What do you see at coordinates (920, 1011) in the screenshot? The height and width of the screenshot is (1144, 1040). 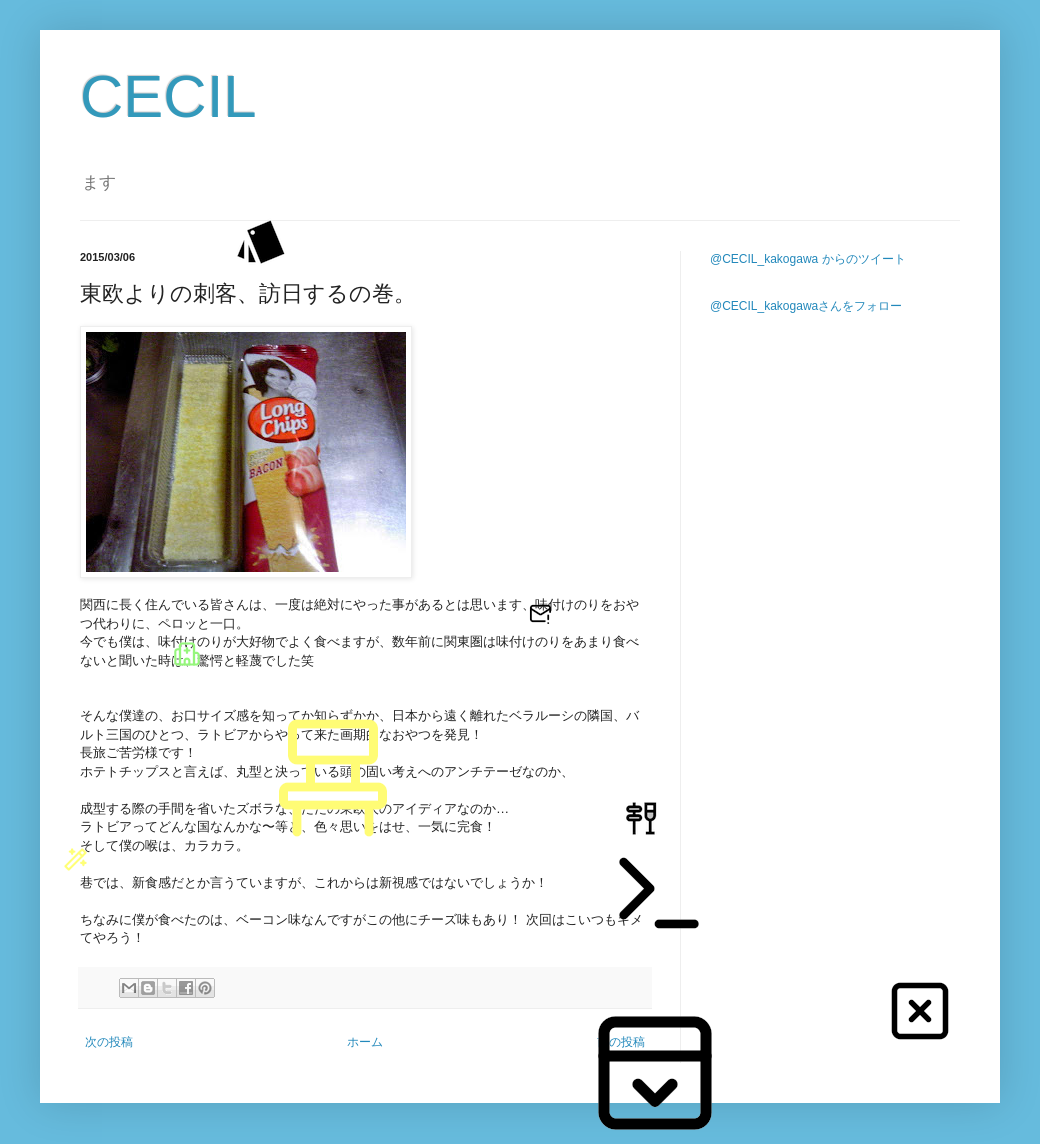 I see `close or dismiss a dialog box` at bounding box center [920, 1011].